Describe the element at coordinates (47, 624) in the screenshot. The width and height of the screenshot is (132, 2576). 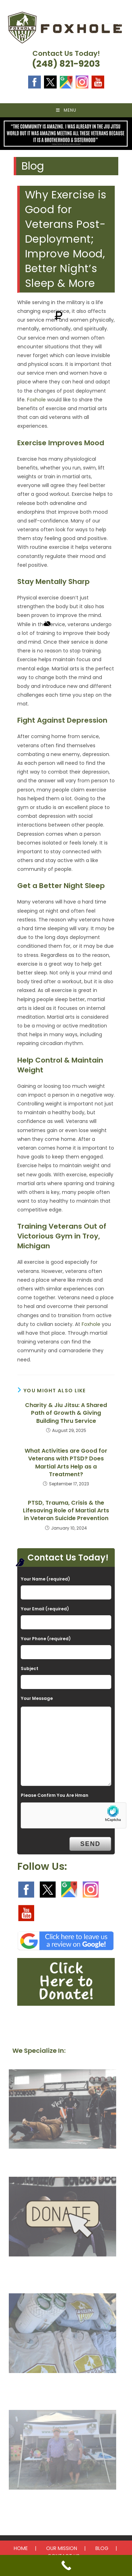
I see `indicates no cloud connection or offline status` at that location.